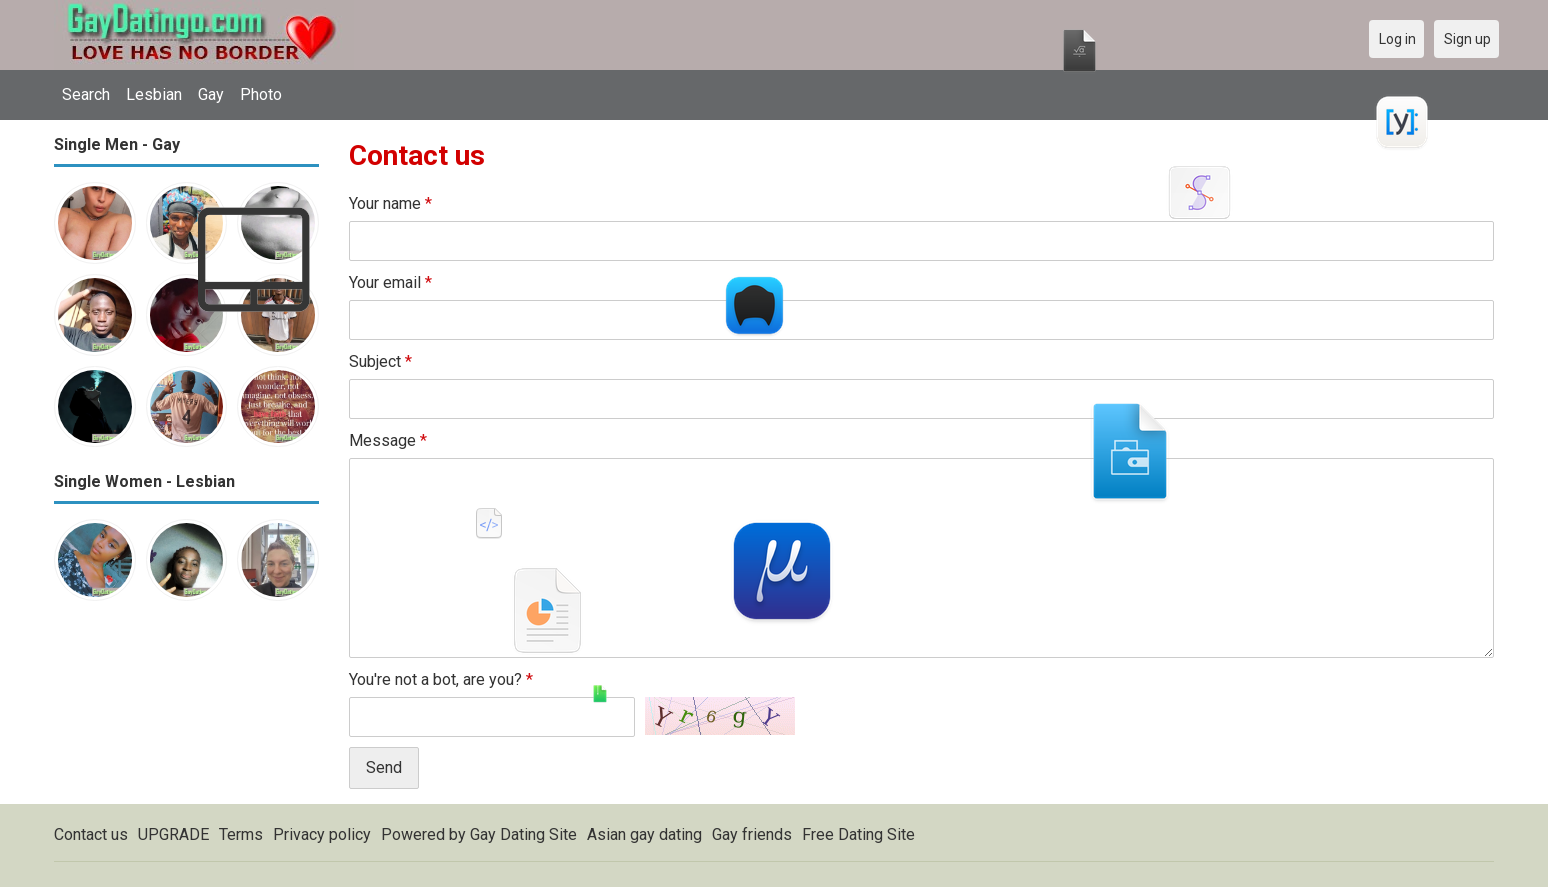  What do you see at coordinates (754, 305) in the screenshot?
I see `launch redream dreamcast emulator` at bounding box center [754, 305].